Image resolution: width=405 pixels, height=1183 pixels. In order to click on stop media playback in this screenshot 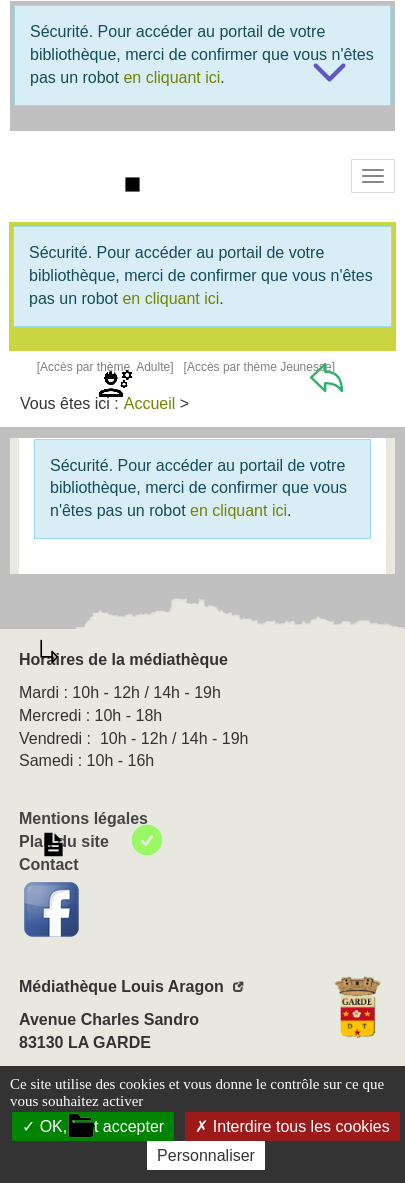, I will do `click(132, 184)`.